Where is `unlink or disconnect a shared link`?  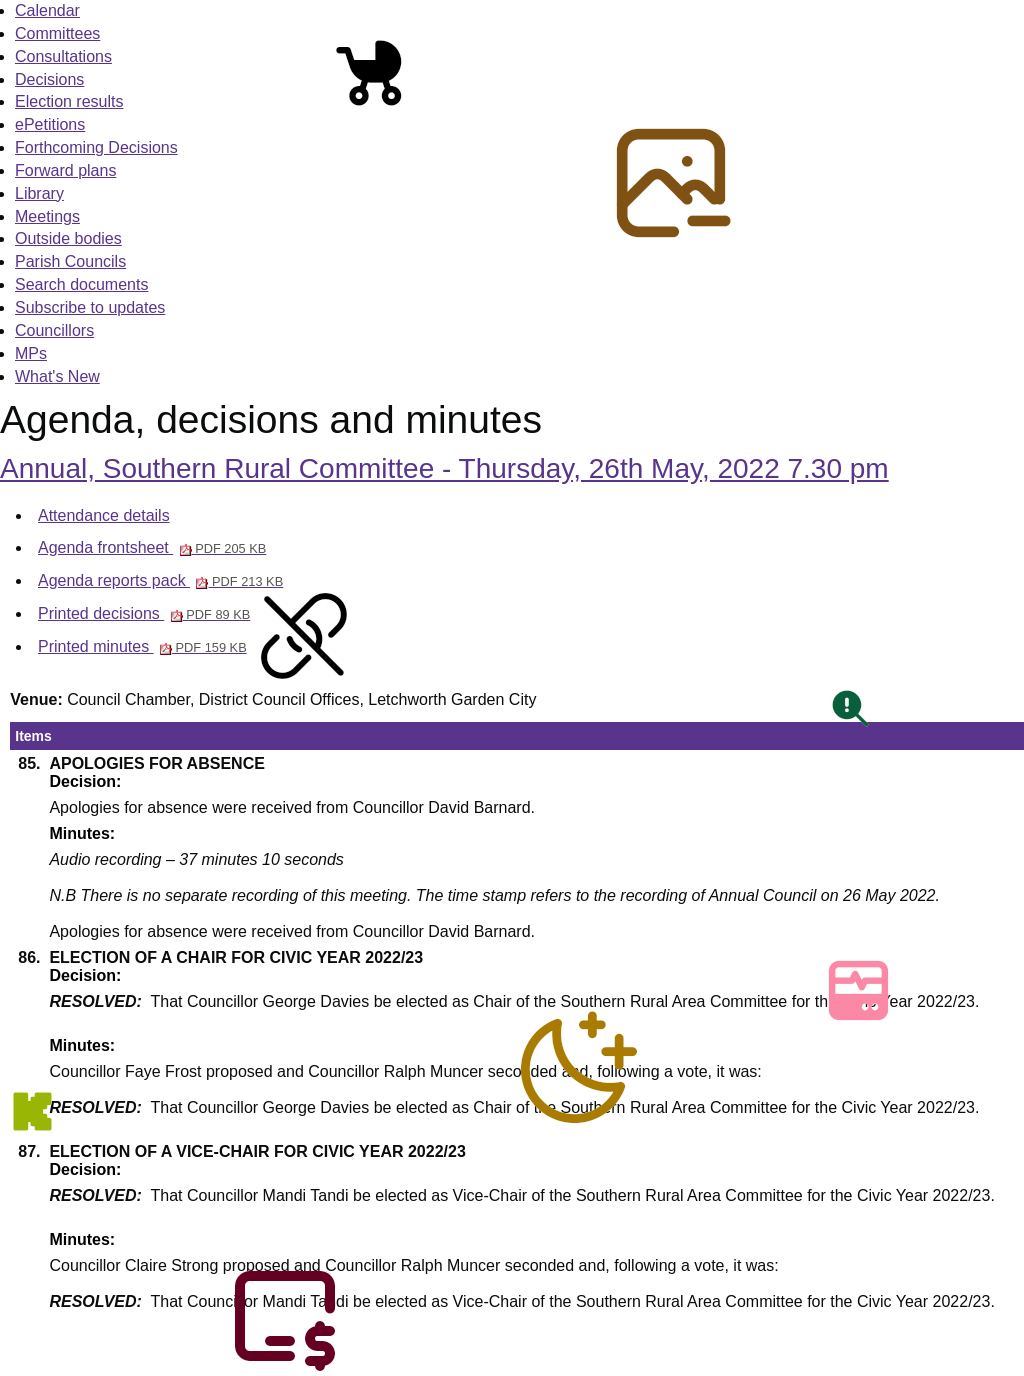 unlink or disconnect a shared link is located at coordinates (304, 636).